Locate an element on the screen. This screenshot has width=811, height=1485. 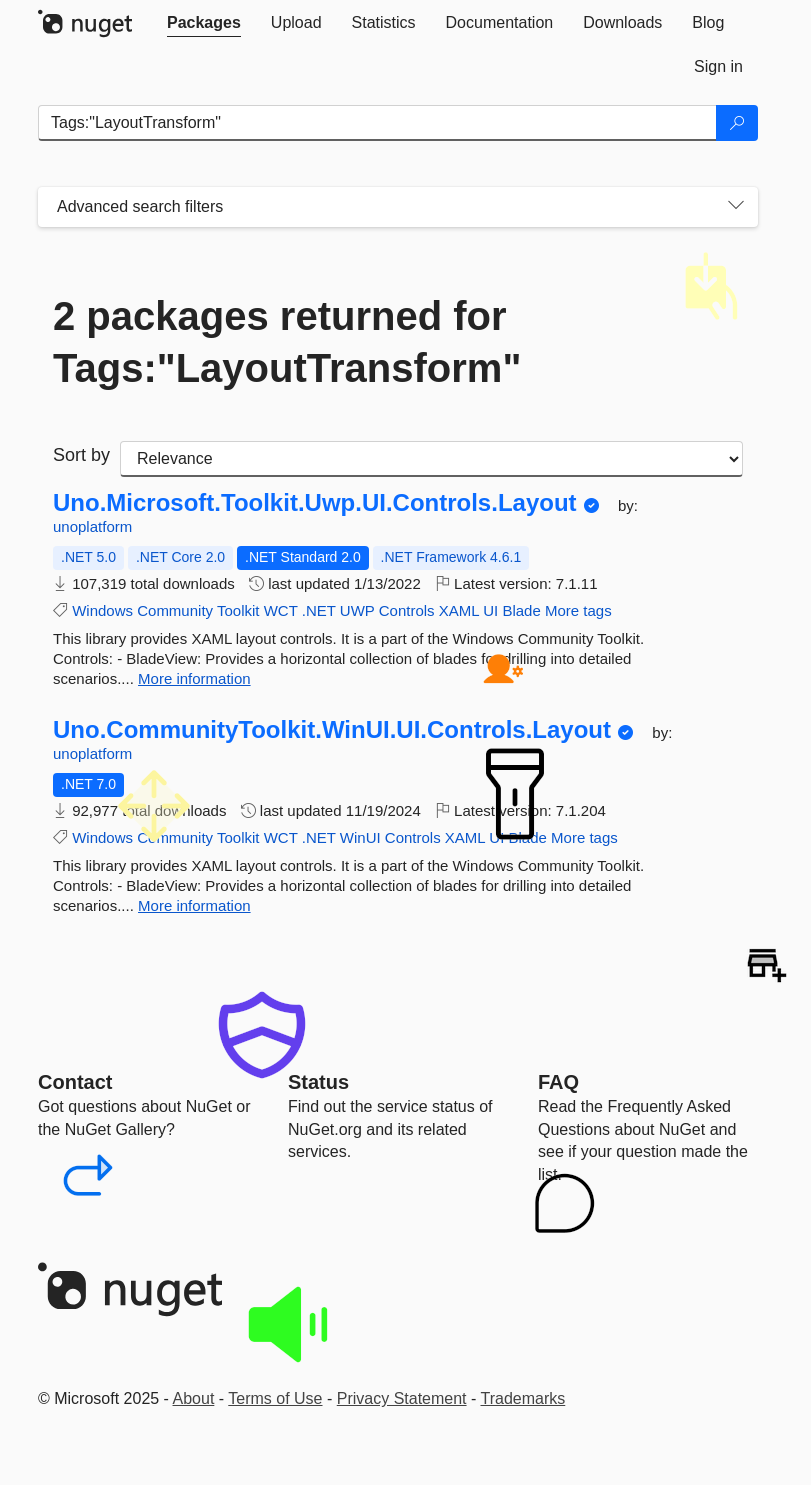
access user settings or preferences is located at coordinates (502, 670).